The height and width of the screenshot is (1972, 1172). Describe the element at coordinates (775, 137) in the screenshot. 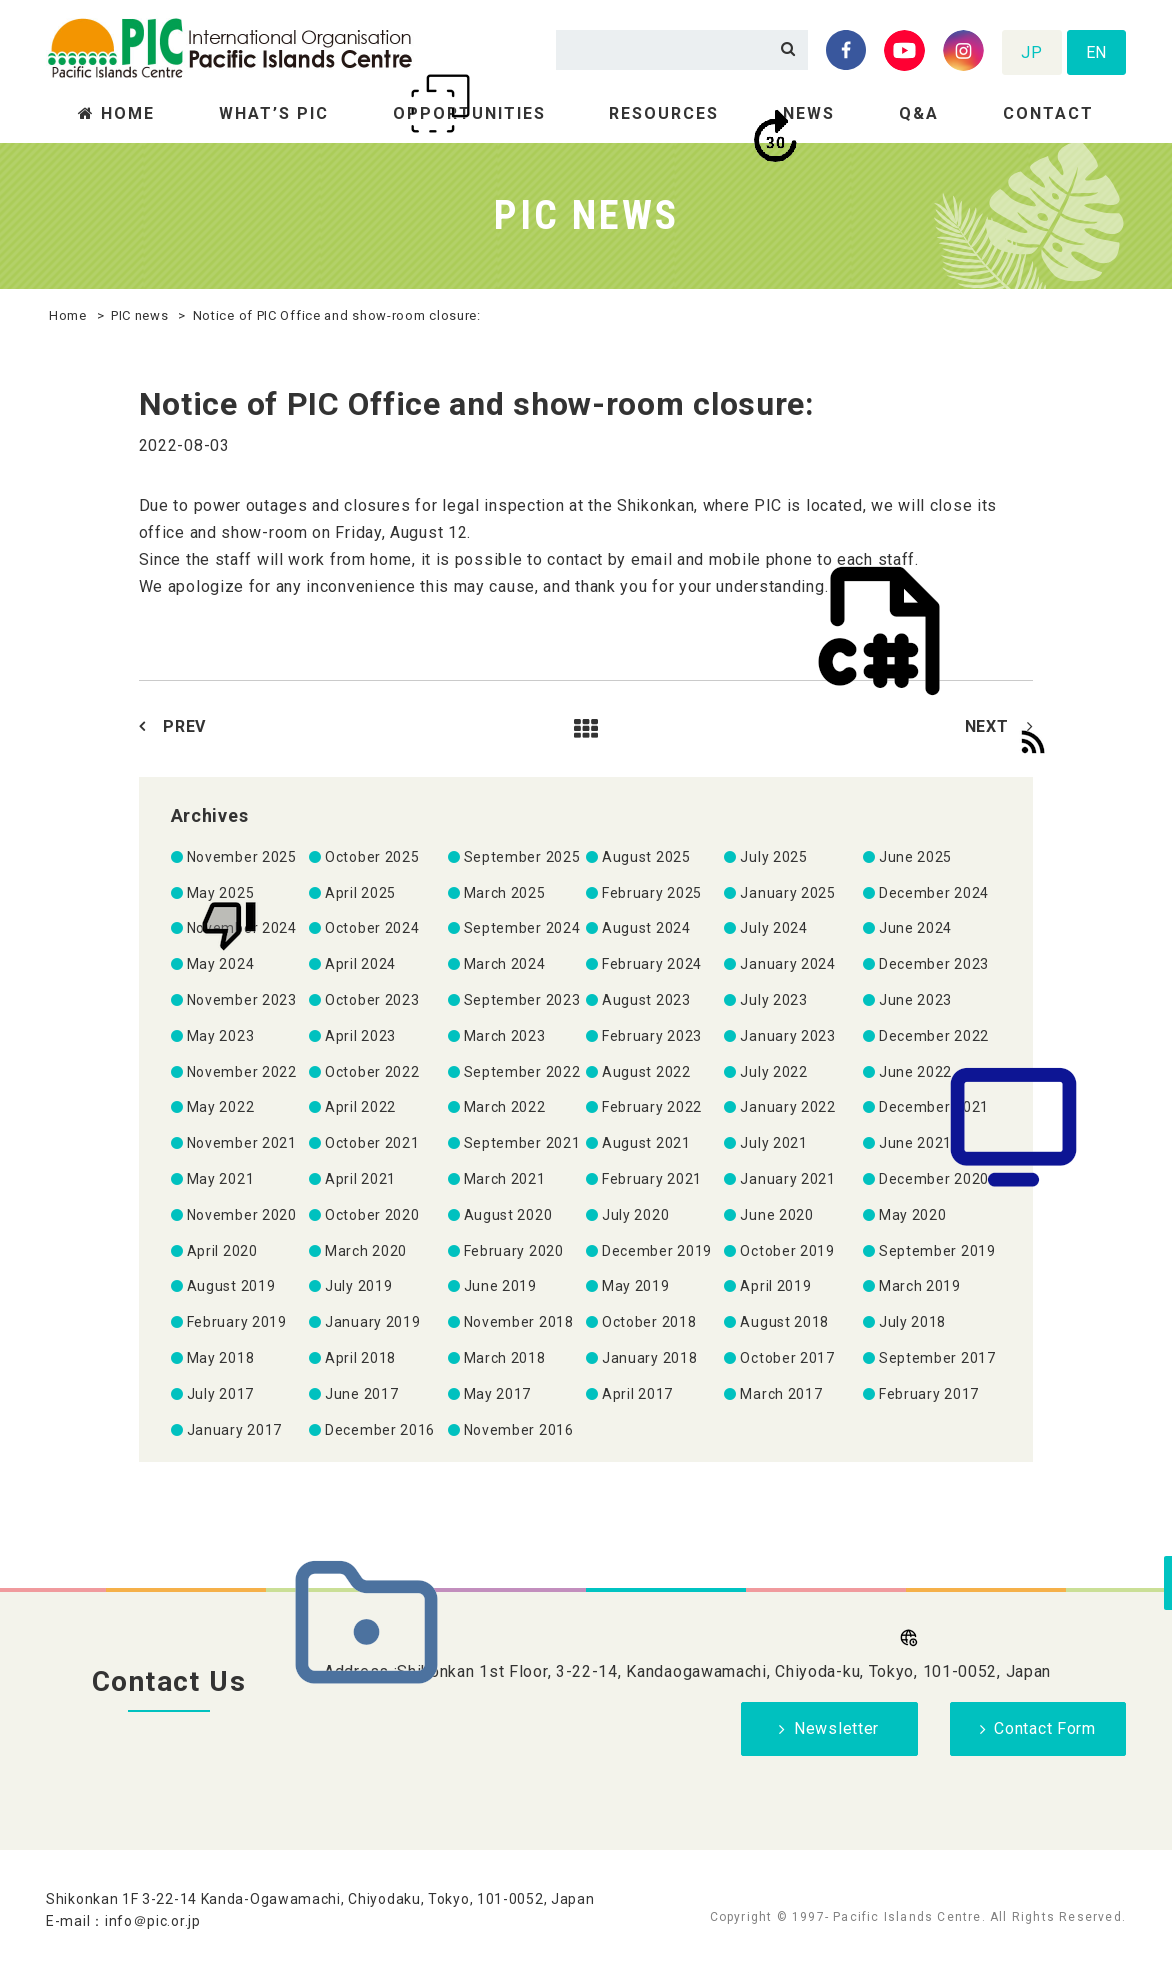

I see `skip forward 30 seconds` at that location.